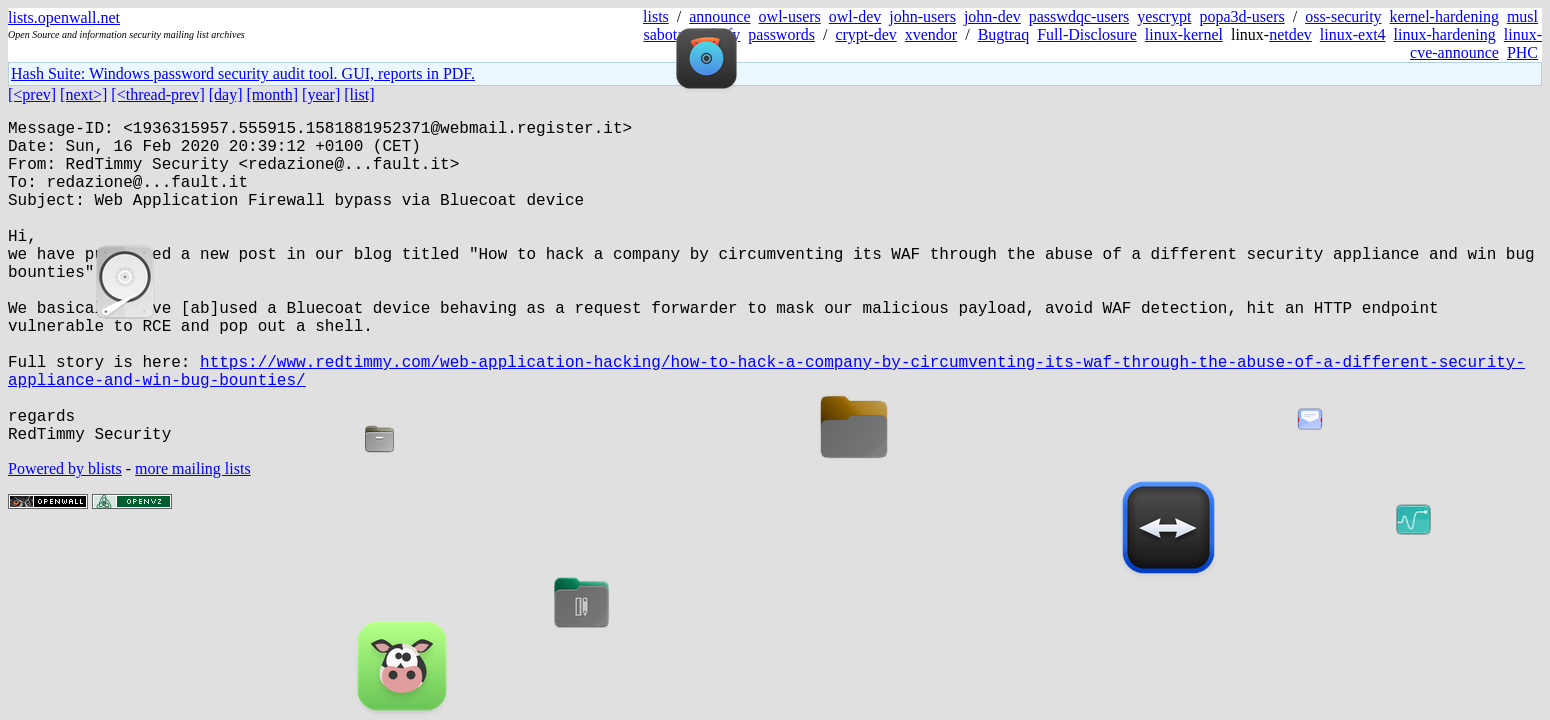 The image size is (1550, 720). I want to click on open the file manager application, so click(379, 438).